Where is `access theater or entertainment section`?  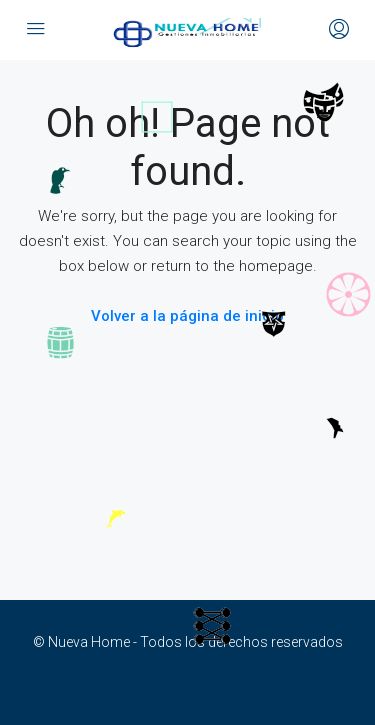 access theater or entertainment section is located at coordinates (323, 101).